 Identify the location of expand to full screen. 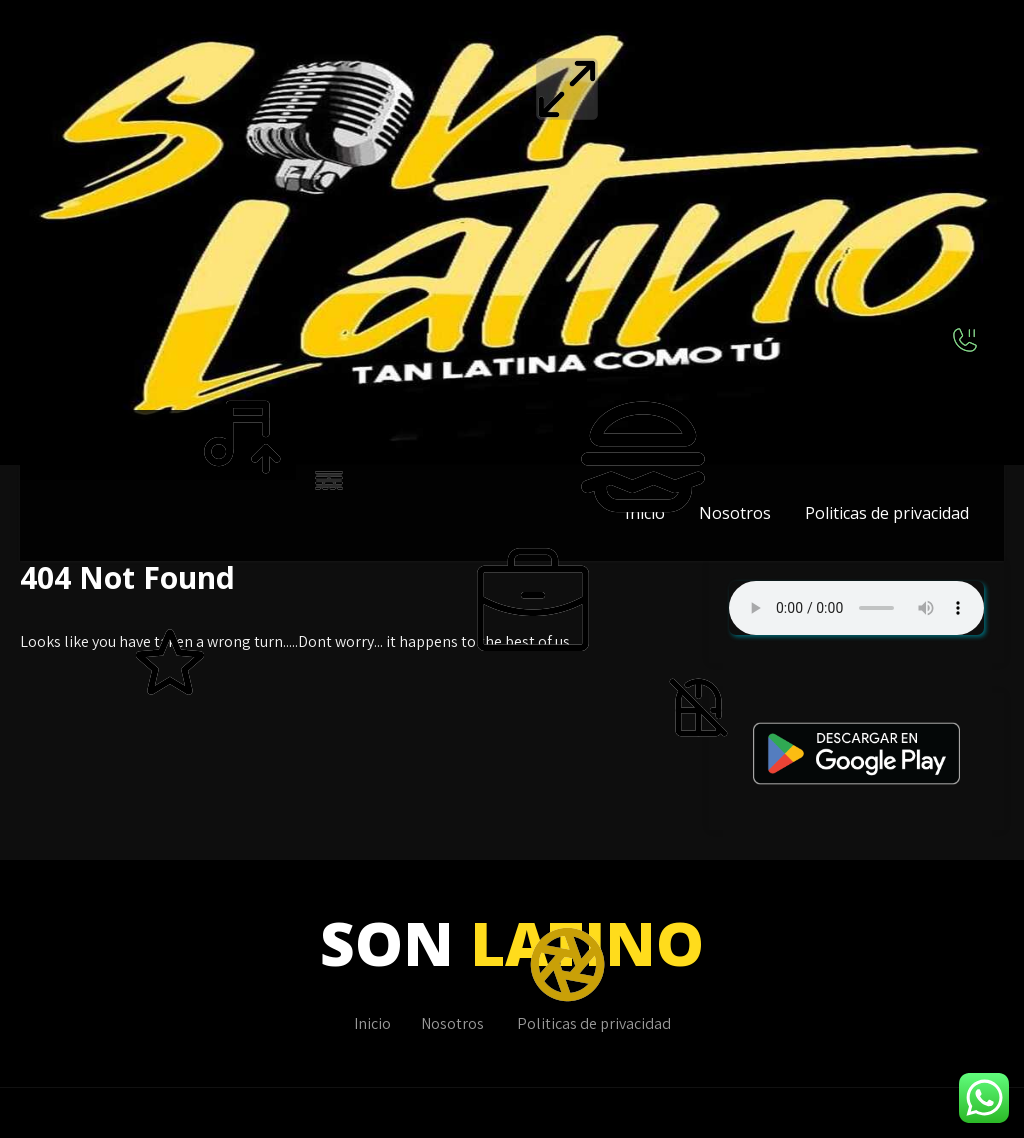
(567, 89).